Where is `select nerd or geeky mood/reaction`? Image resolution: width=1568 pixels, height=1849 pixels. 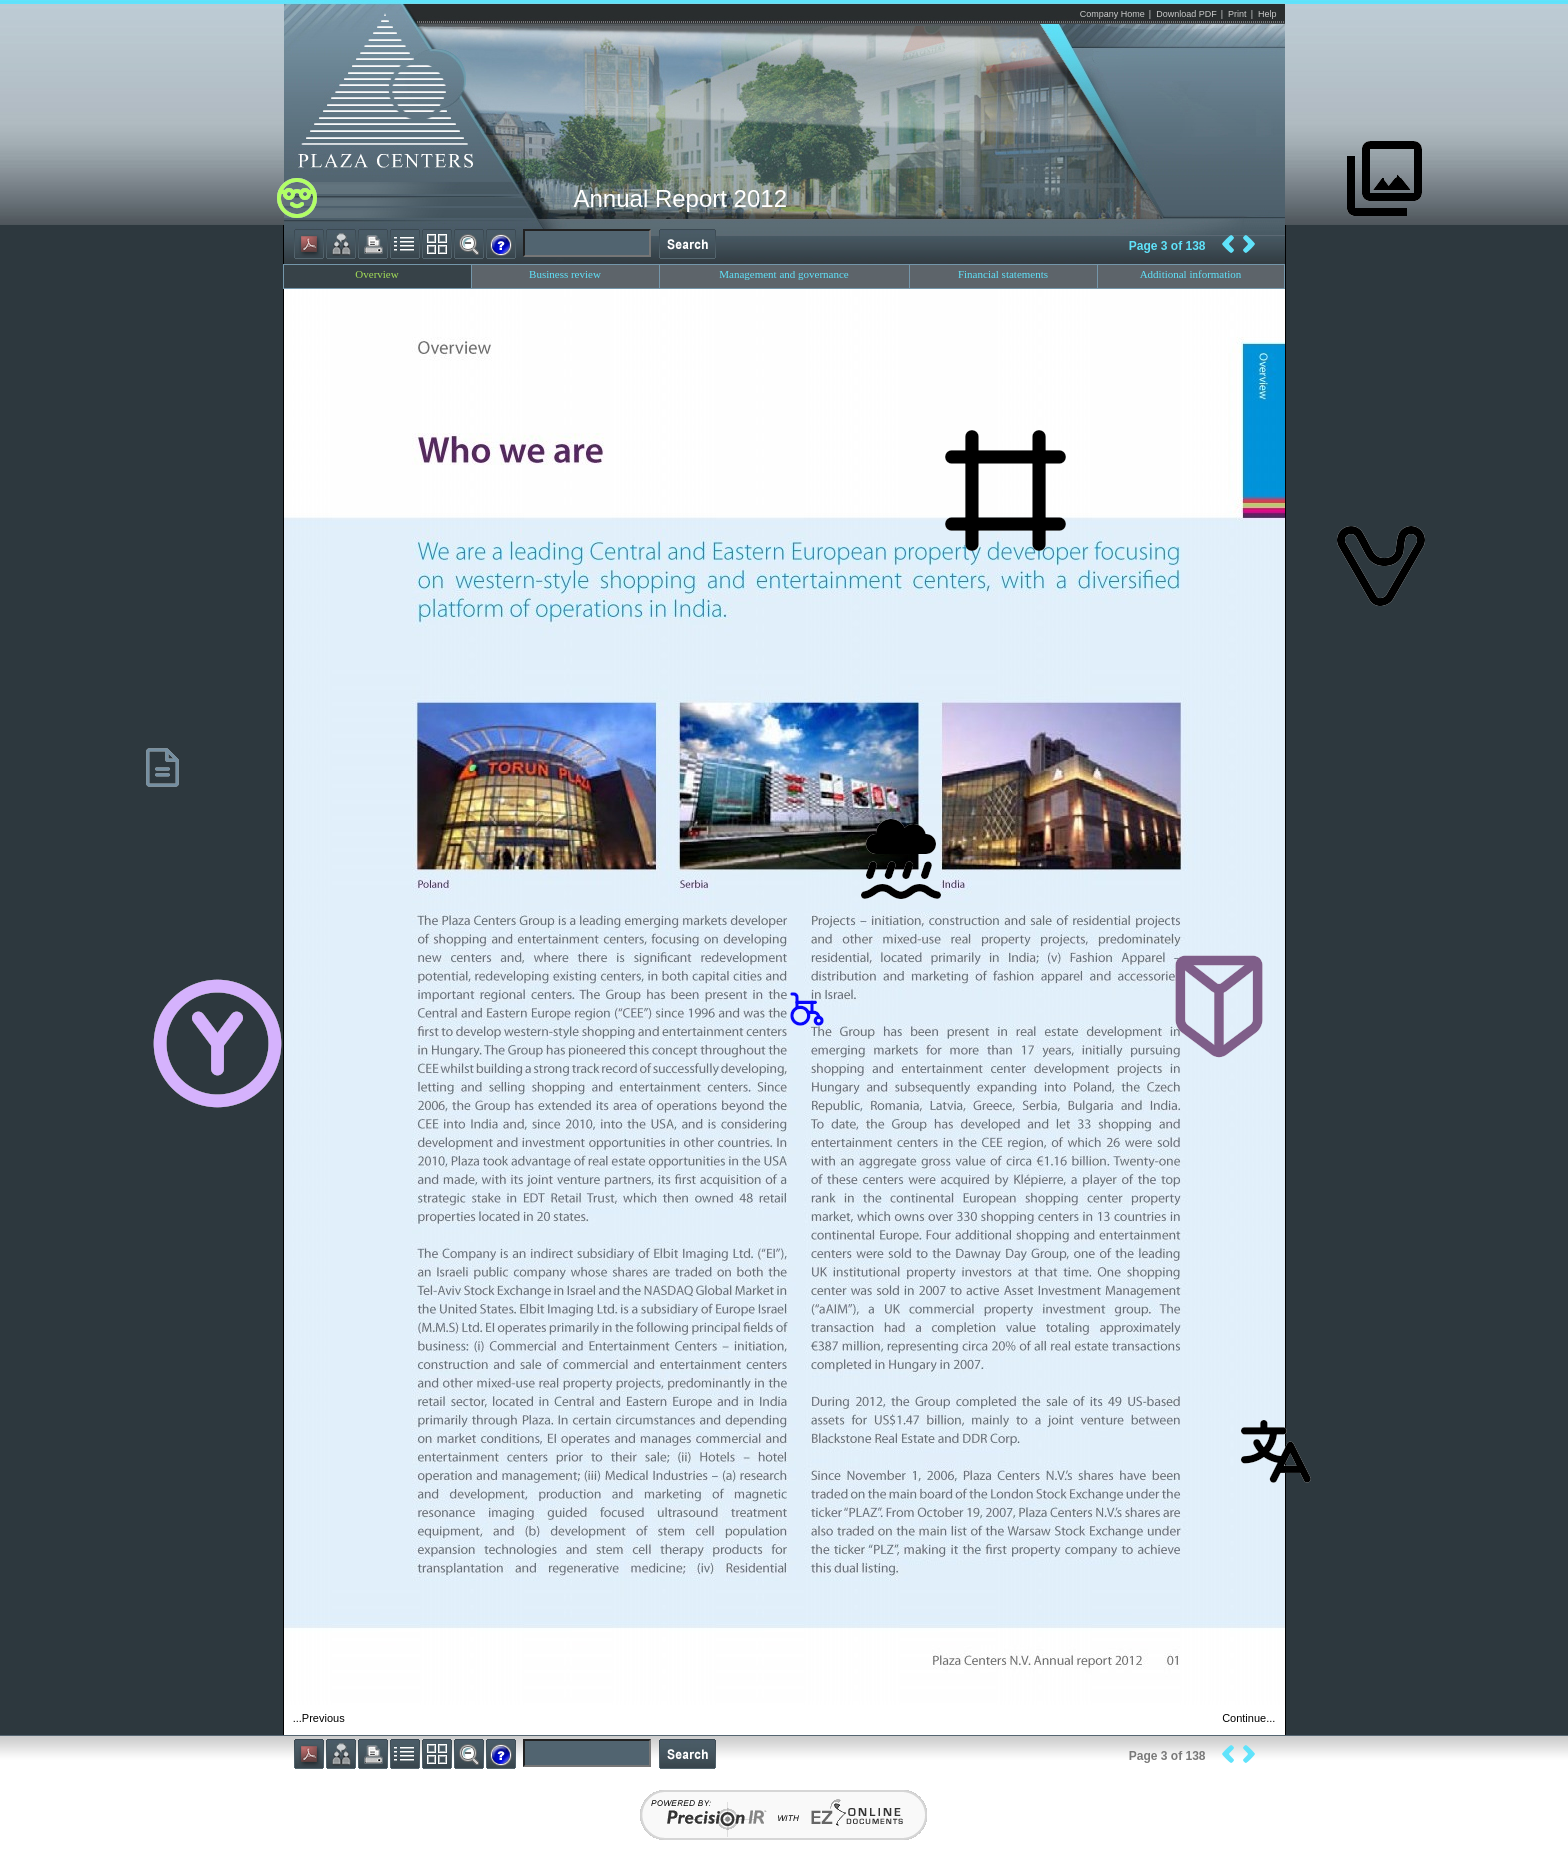 select nerd or geeky mood/reaction is located at coordinates (297, 198).